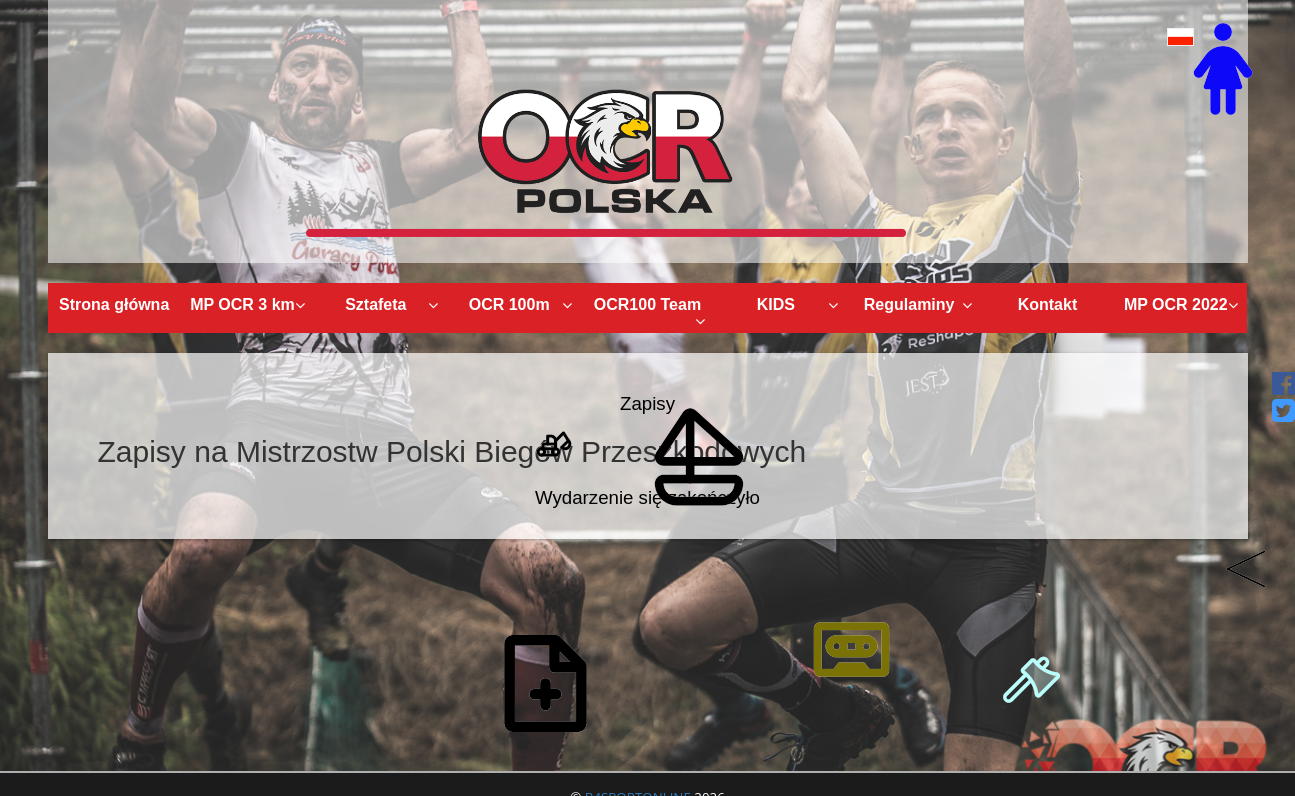  What do you see at coordinates (851, 649) in the screenshot?
I see `access audio recordings or voice memos` at bounding box center [851, 649].